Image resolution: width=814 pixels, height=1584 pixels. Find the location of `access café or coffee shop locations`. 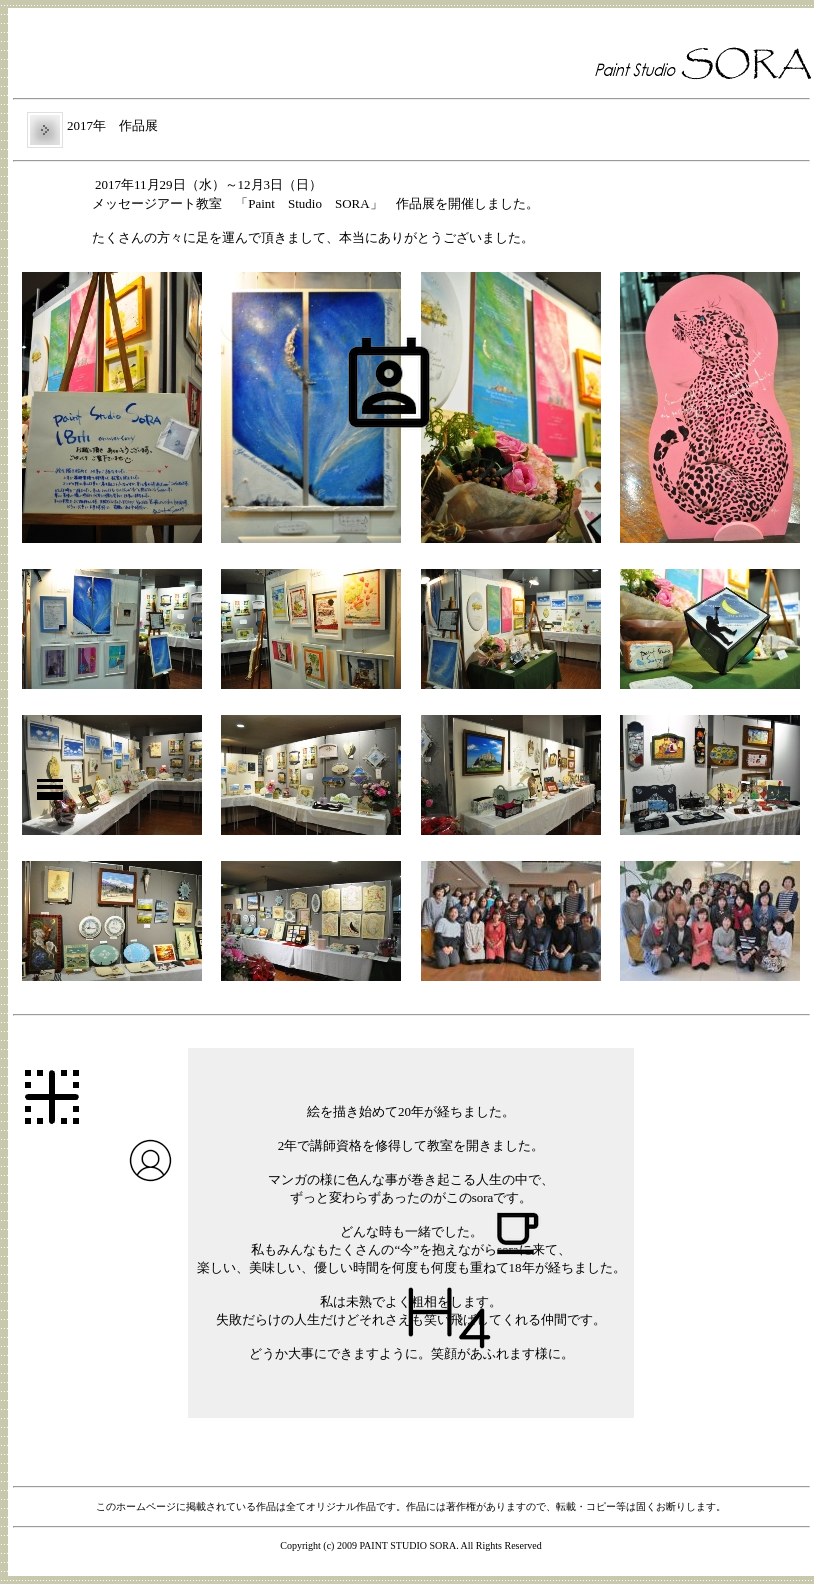

access café or coffee shop locations is located at coordinates (515, 1233).